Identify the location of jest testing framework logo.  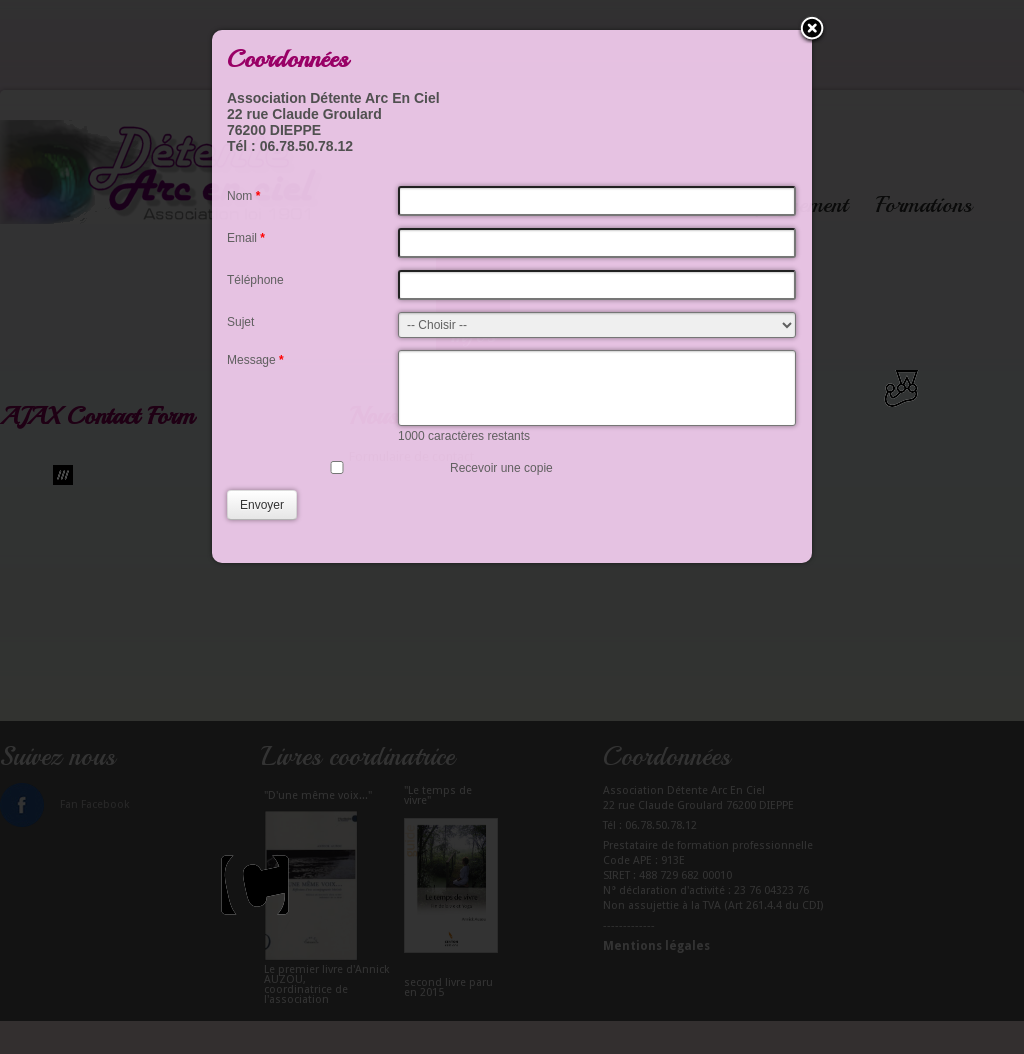
(901, 388).